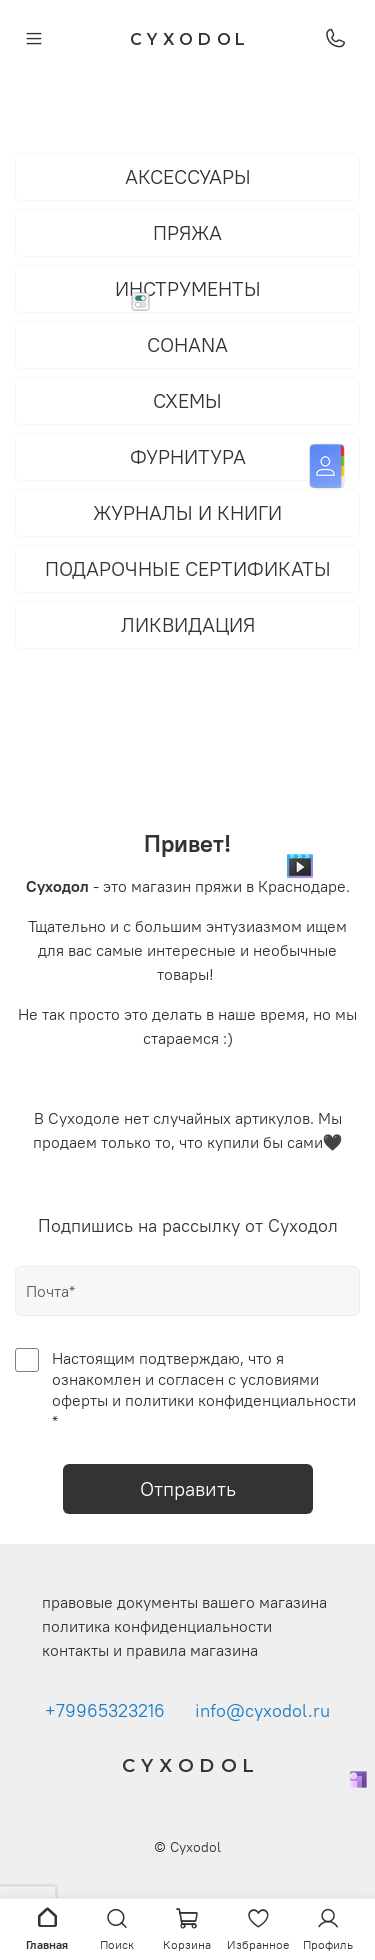 This screenshot has height=1960, width=375. Describe the element at coordinates (327, 466) in the screenshot. I see `open contacts or address book app` at that location.